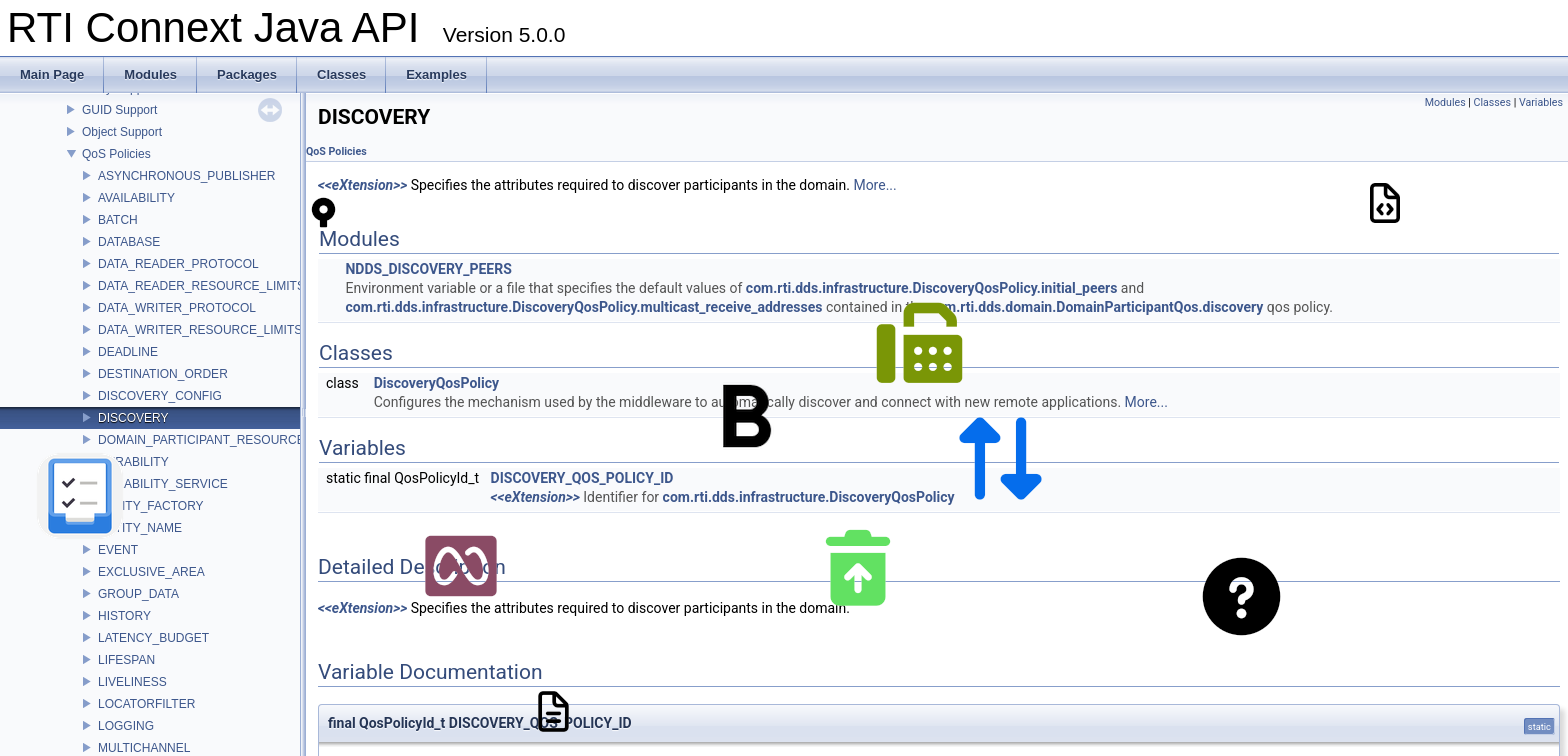 This screenshot has height=756, width=1568. I want to click on open sourcetree git client, so click(323, 212).